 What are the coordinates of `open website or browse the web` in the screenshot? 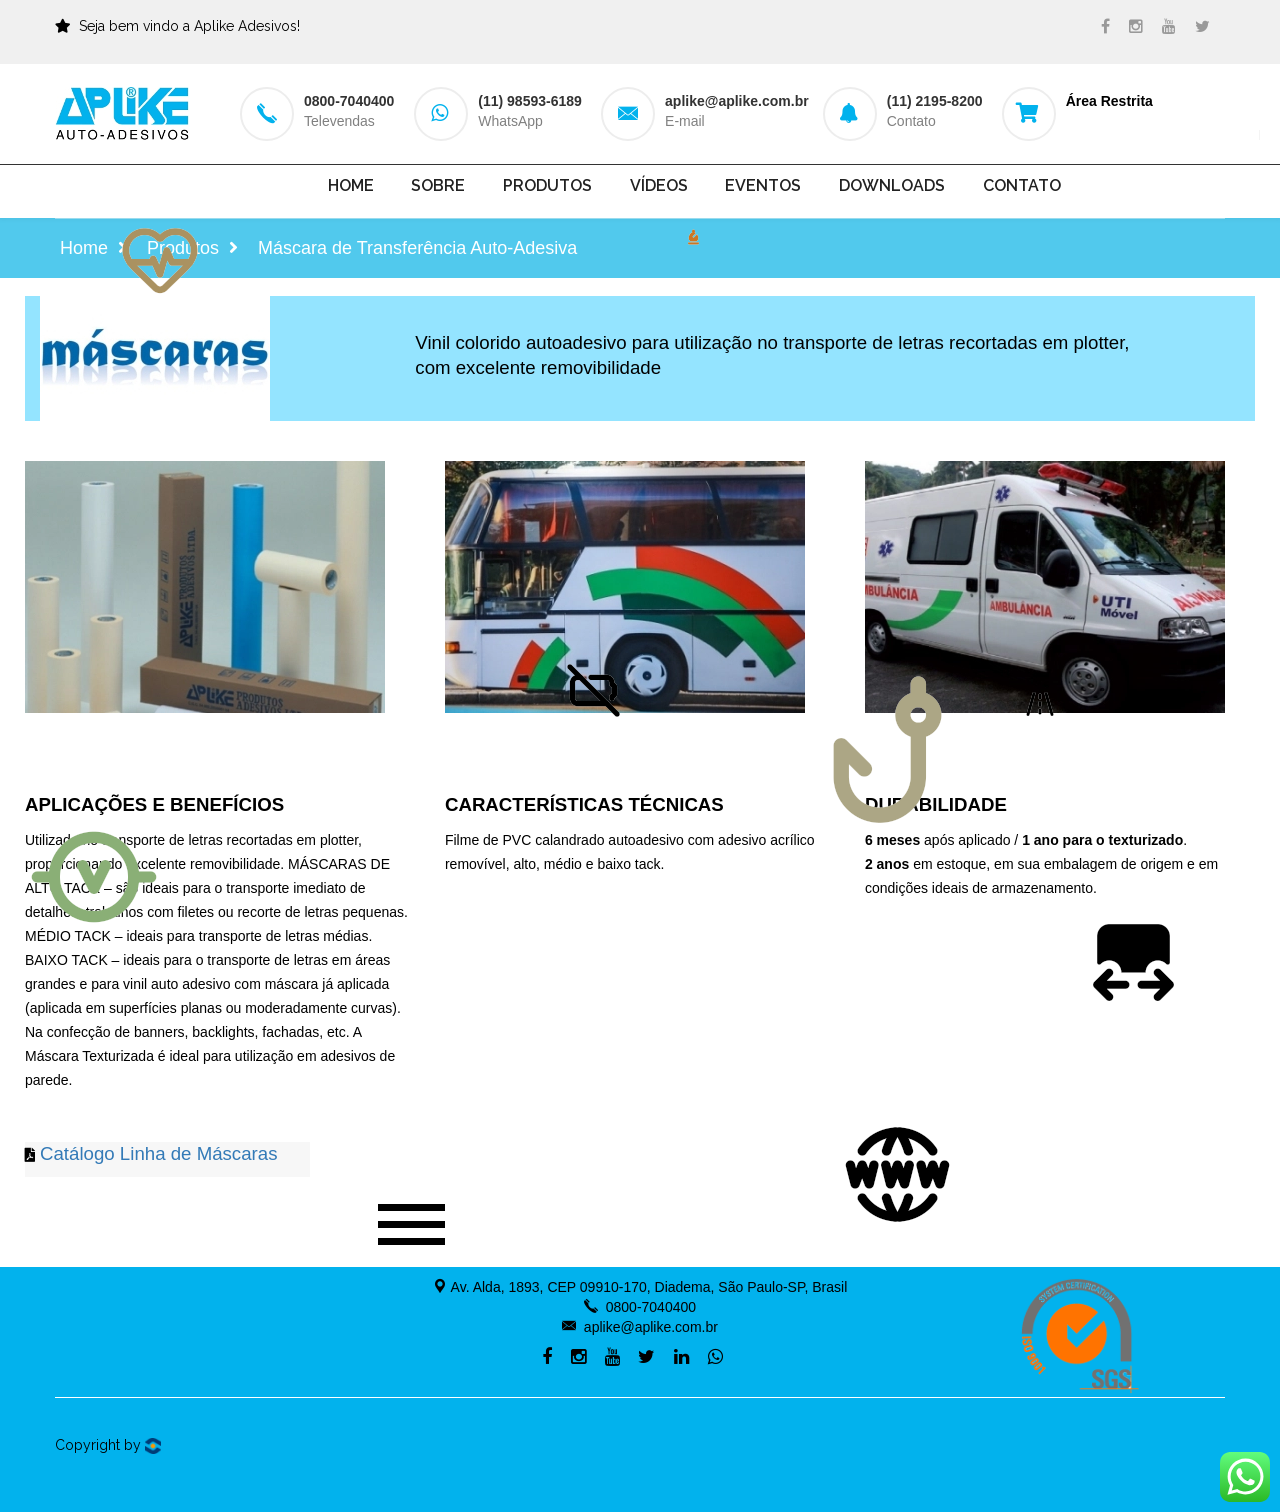 It's located at (897, 1174).